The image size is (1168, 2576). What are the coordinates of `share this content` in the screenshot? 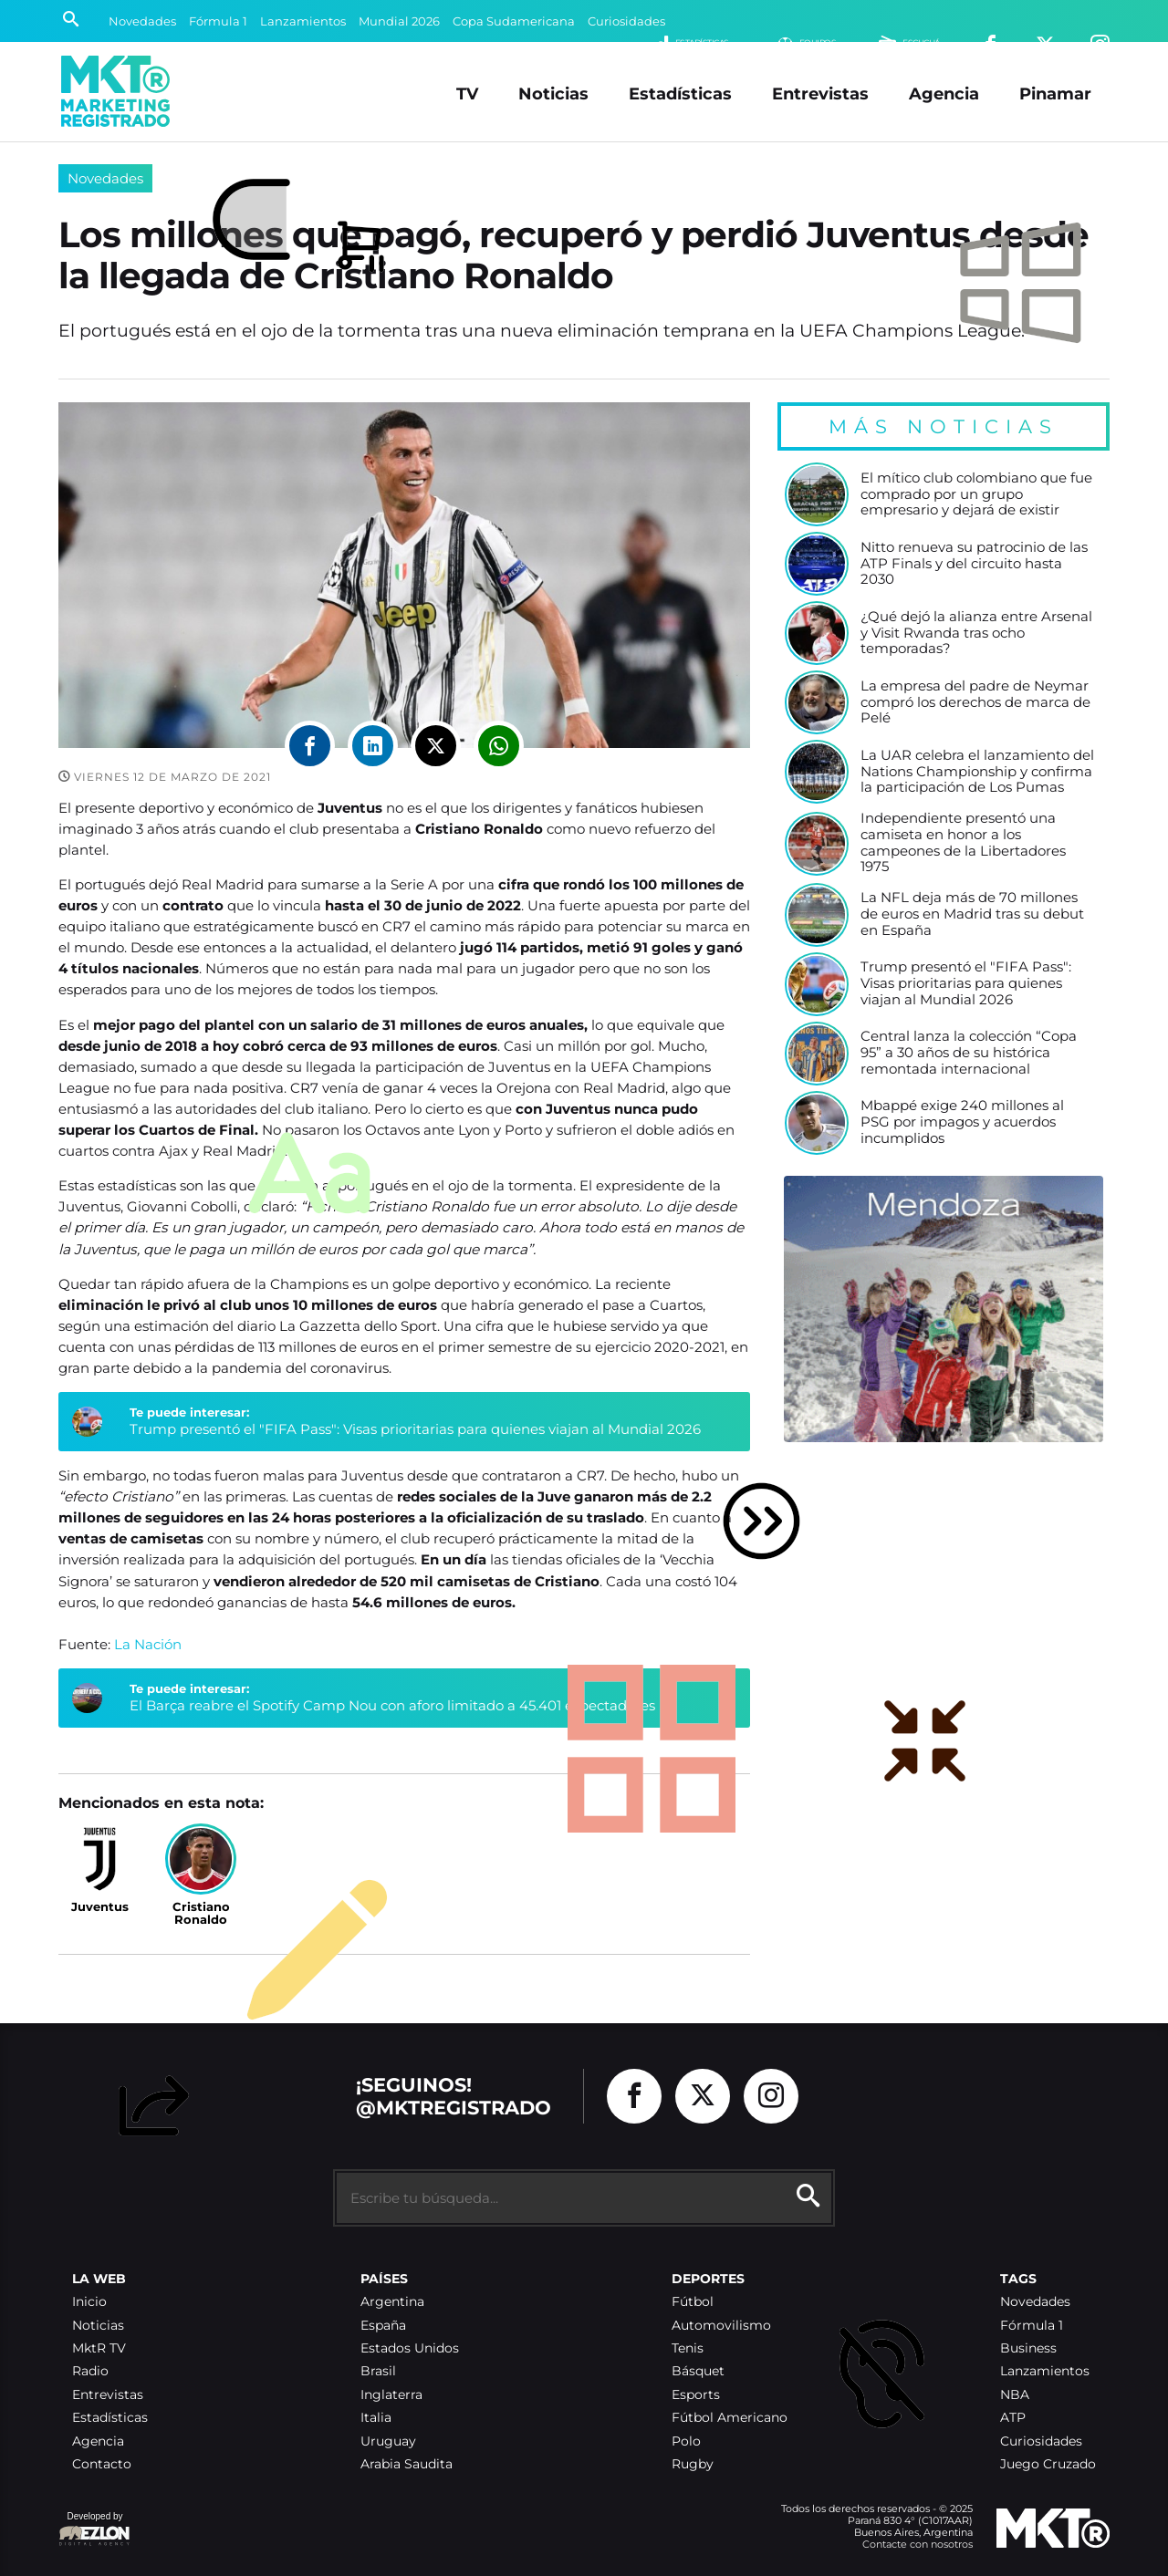 It's located at (153, 2103).